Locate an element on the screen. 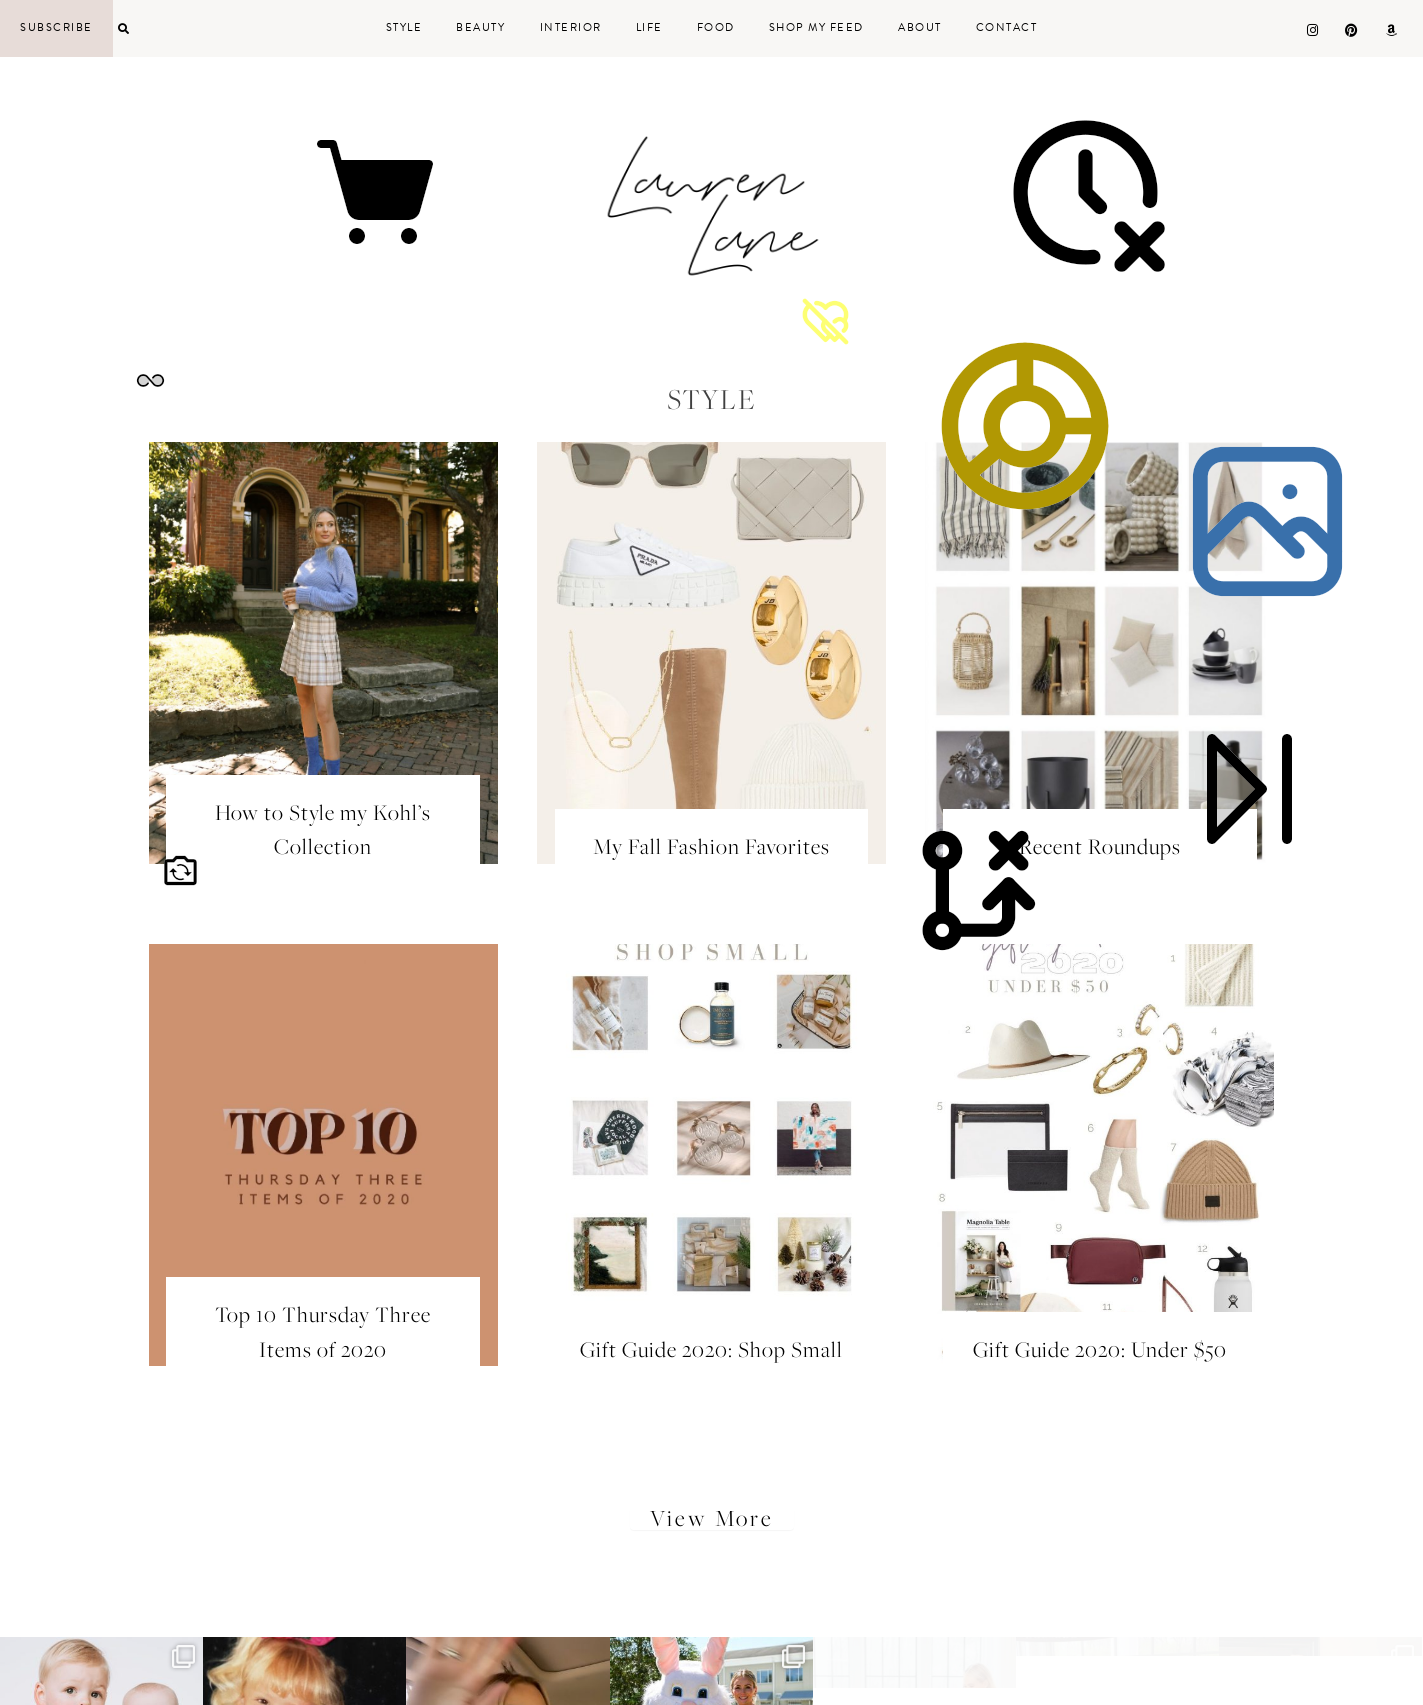 The height and width of the screenshot is (1705, 1423). cancel a scheduled event or timer is located at coordinates (1085, 192).